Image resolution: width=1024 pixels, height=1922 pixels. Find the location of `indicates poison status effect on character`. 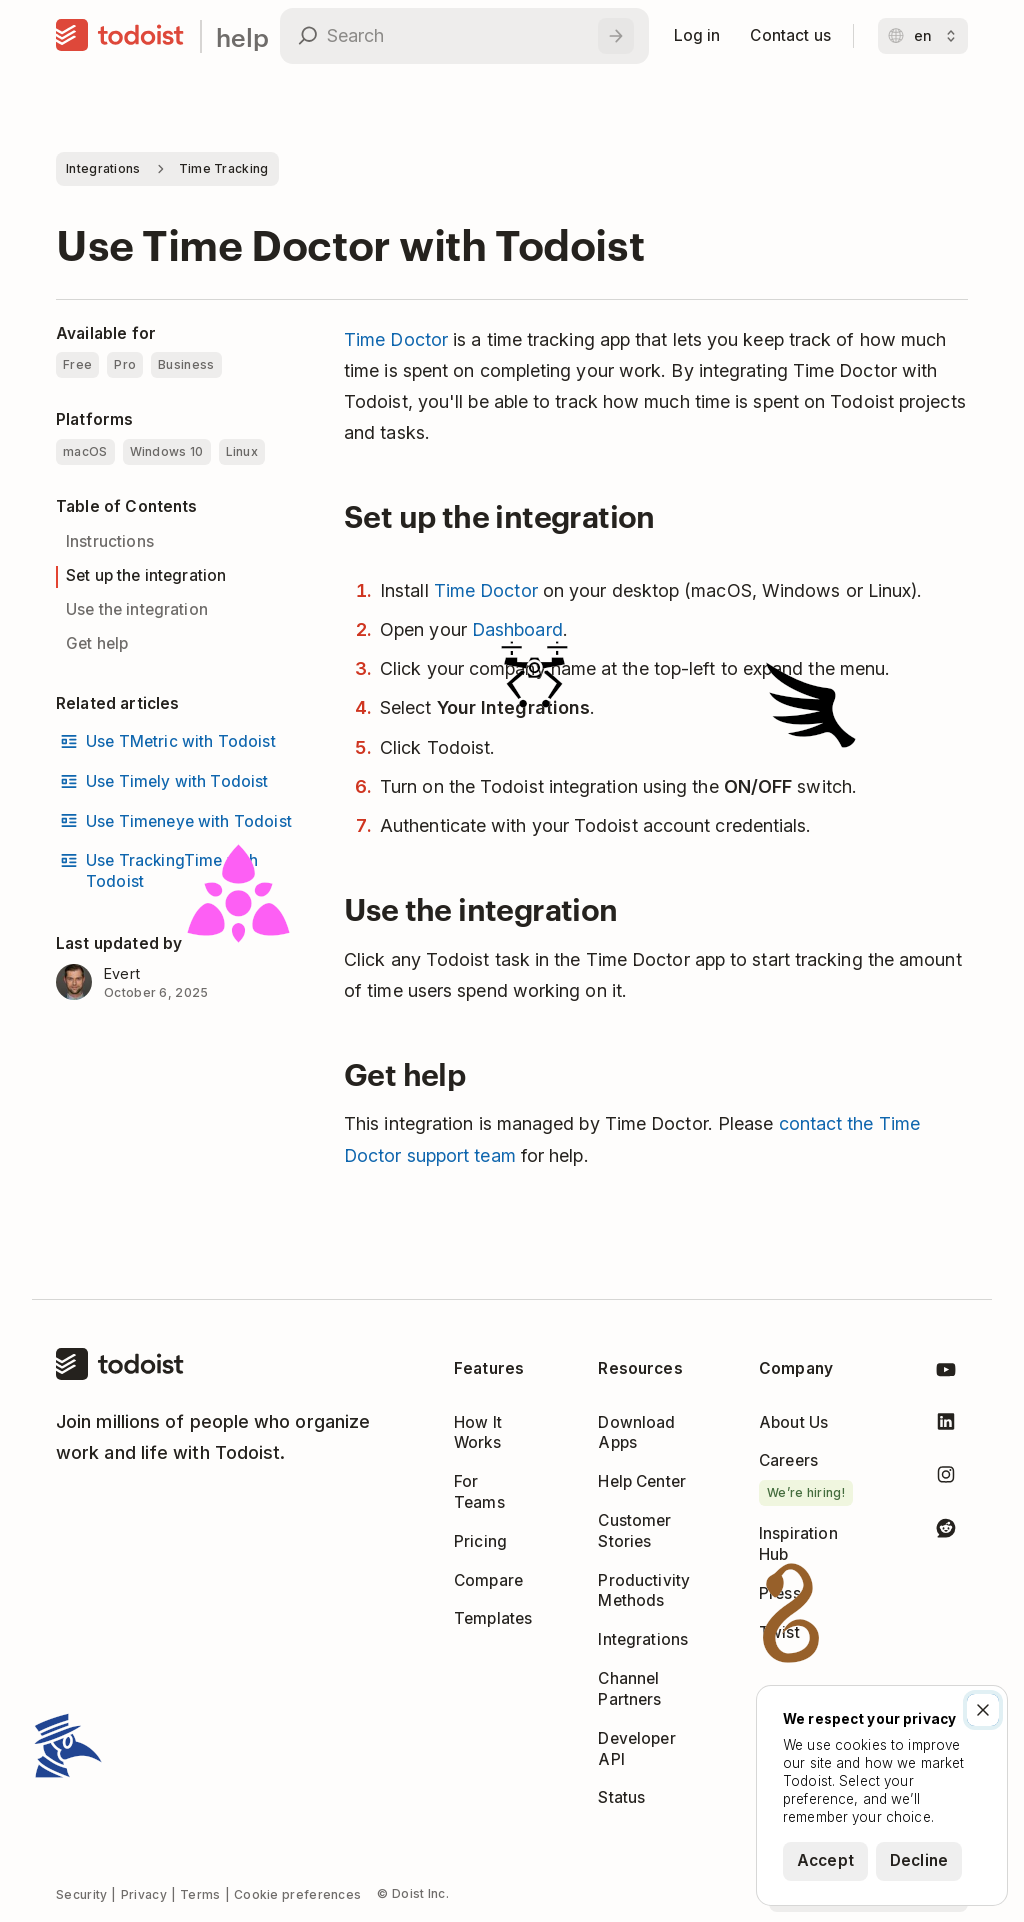

indicates poison status effect on character is located at coordinates (791, 1613).